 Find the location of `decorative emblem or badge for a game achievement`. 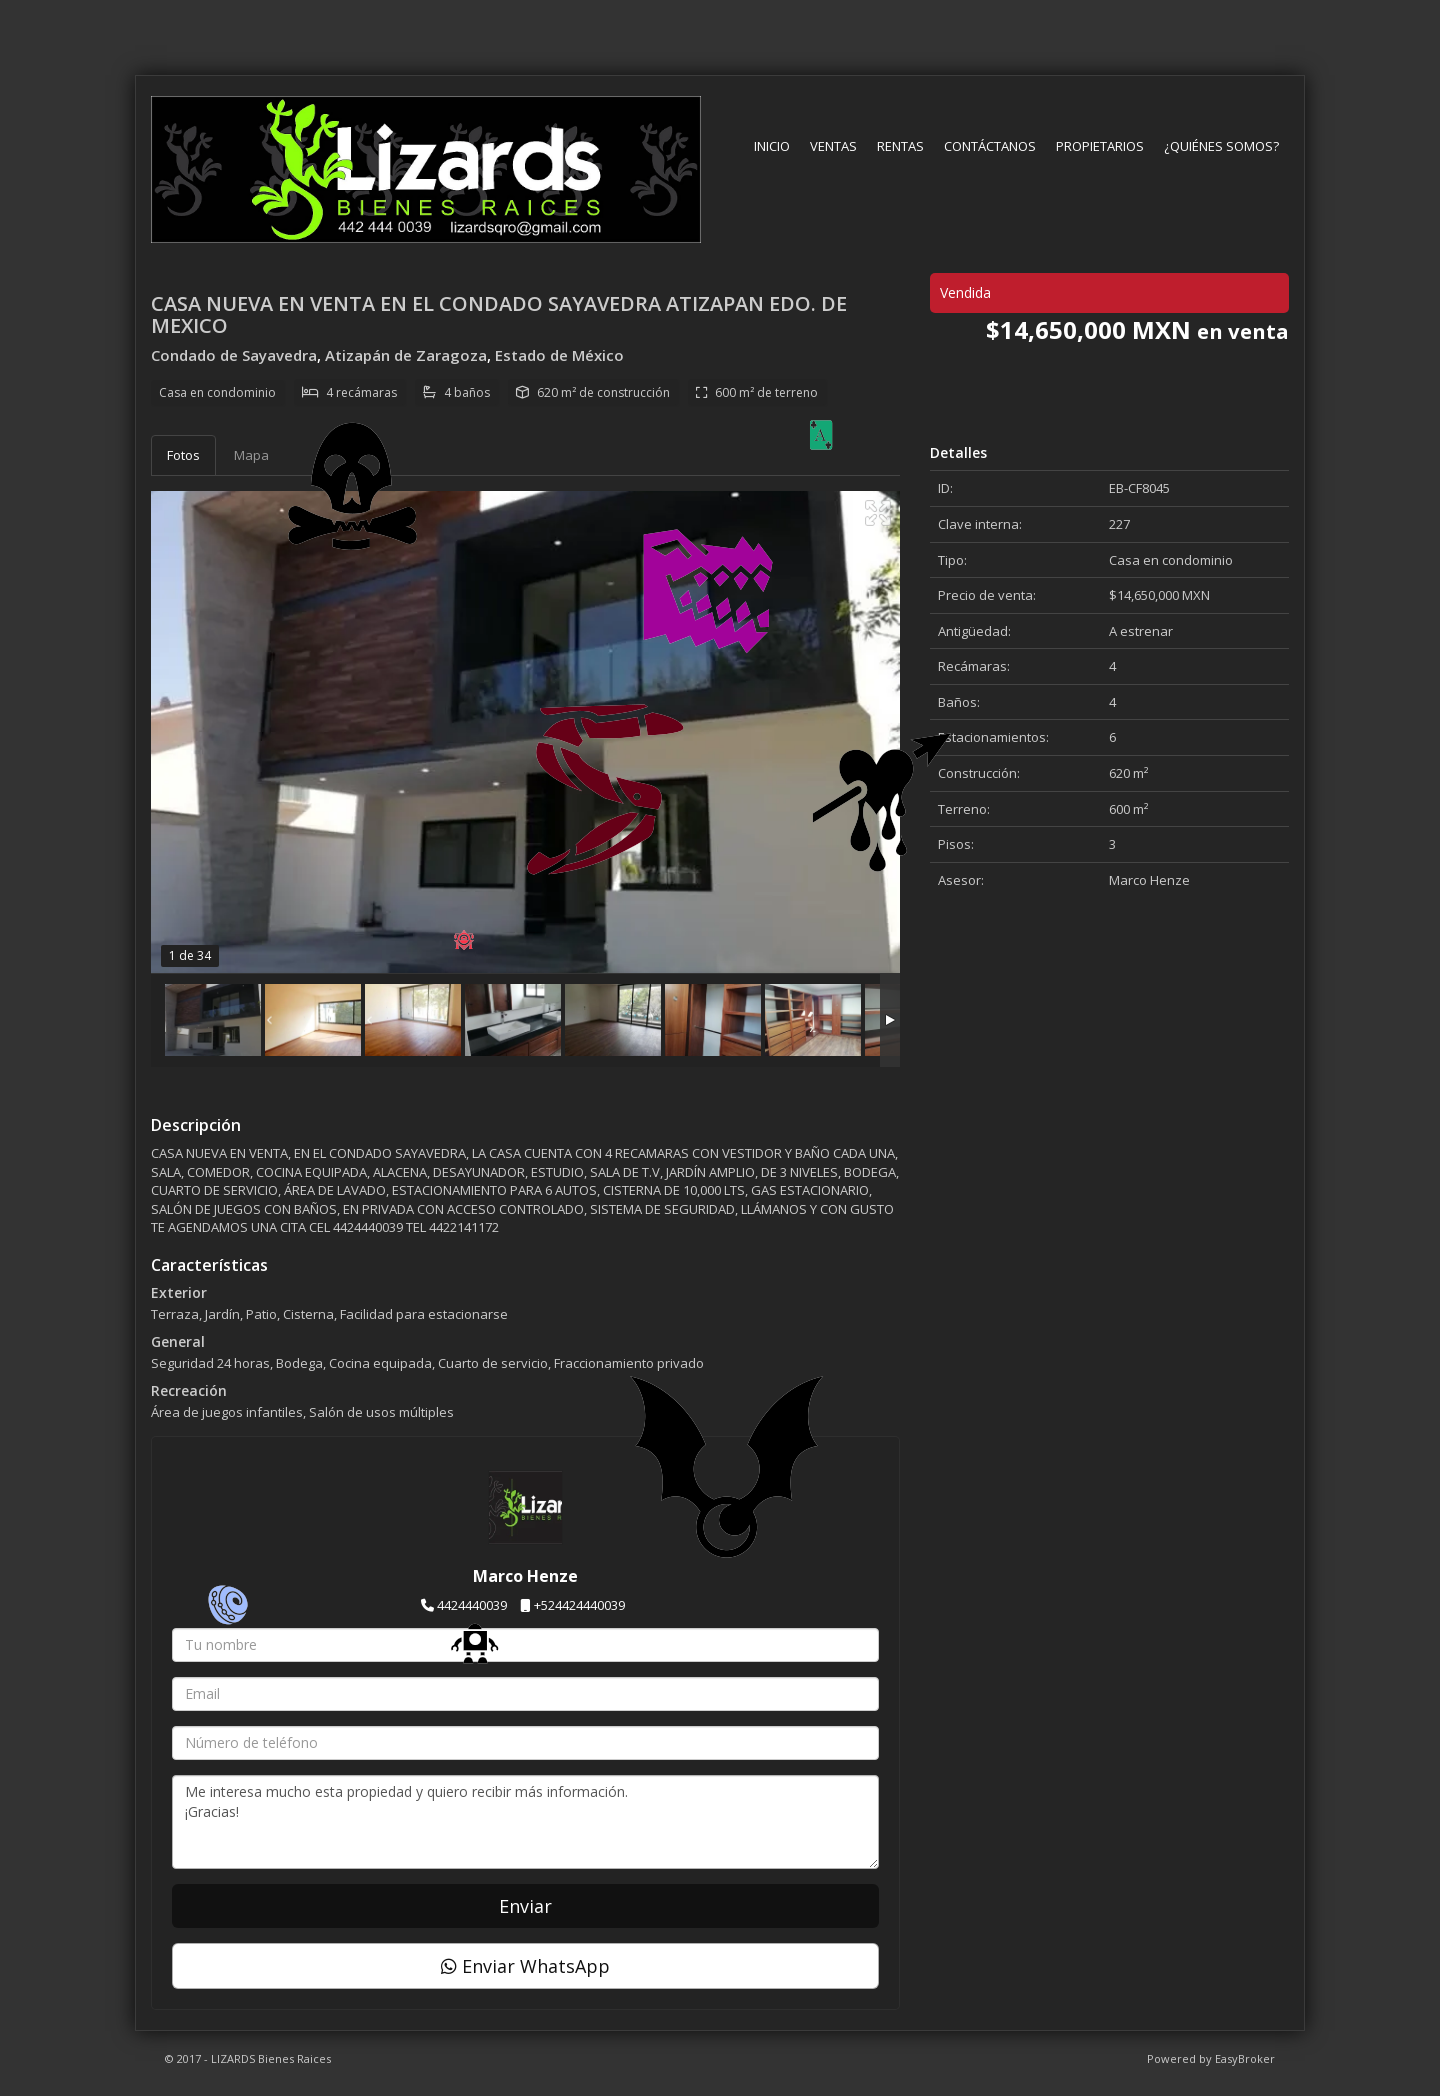

decorative emblem or badge for a game achievement is located at coordinates (464, 940).